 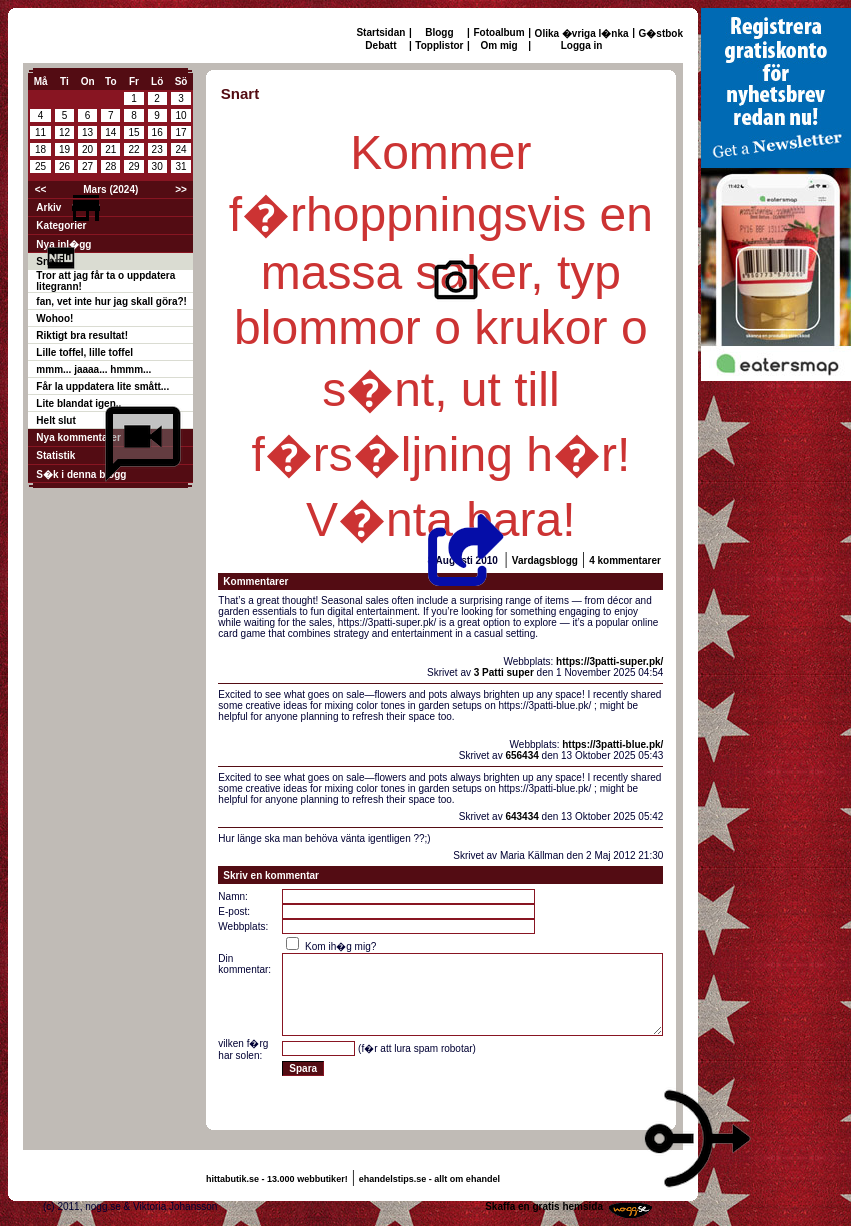 What do you see at coordinates (698, 1138) in the screenshot?
I see `network address translation settings` at bounding box center [698, 1138].